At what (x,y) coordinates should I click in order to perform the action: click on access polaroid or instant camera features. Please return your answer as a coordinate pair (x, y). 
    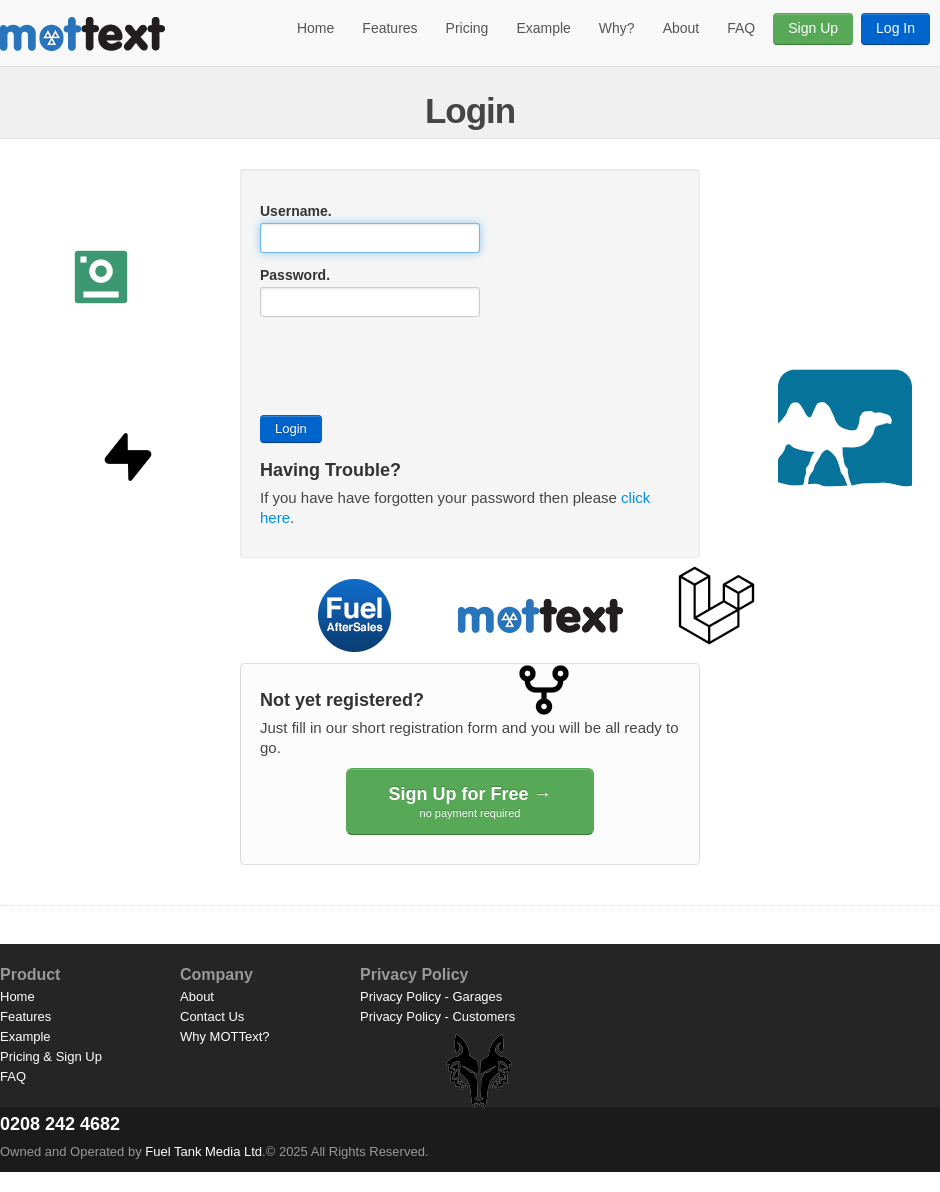
    Looking at the image, I should click on (101, 277).